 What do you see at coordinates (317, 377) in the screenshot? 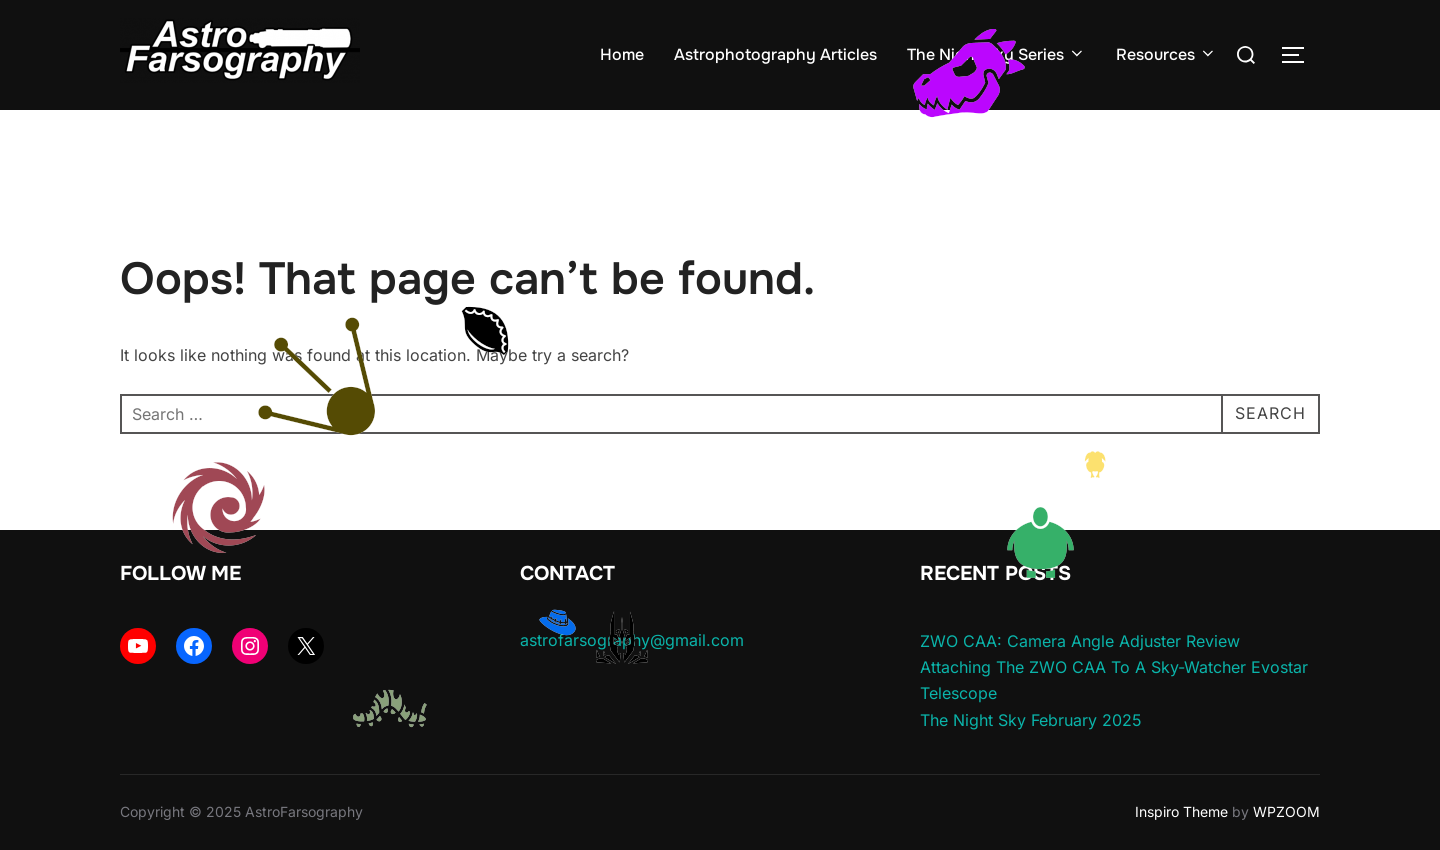
I see `access space or satellite-related features` at bounding box center [317, 377].